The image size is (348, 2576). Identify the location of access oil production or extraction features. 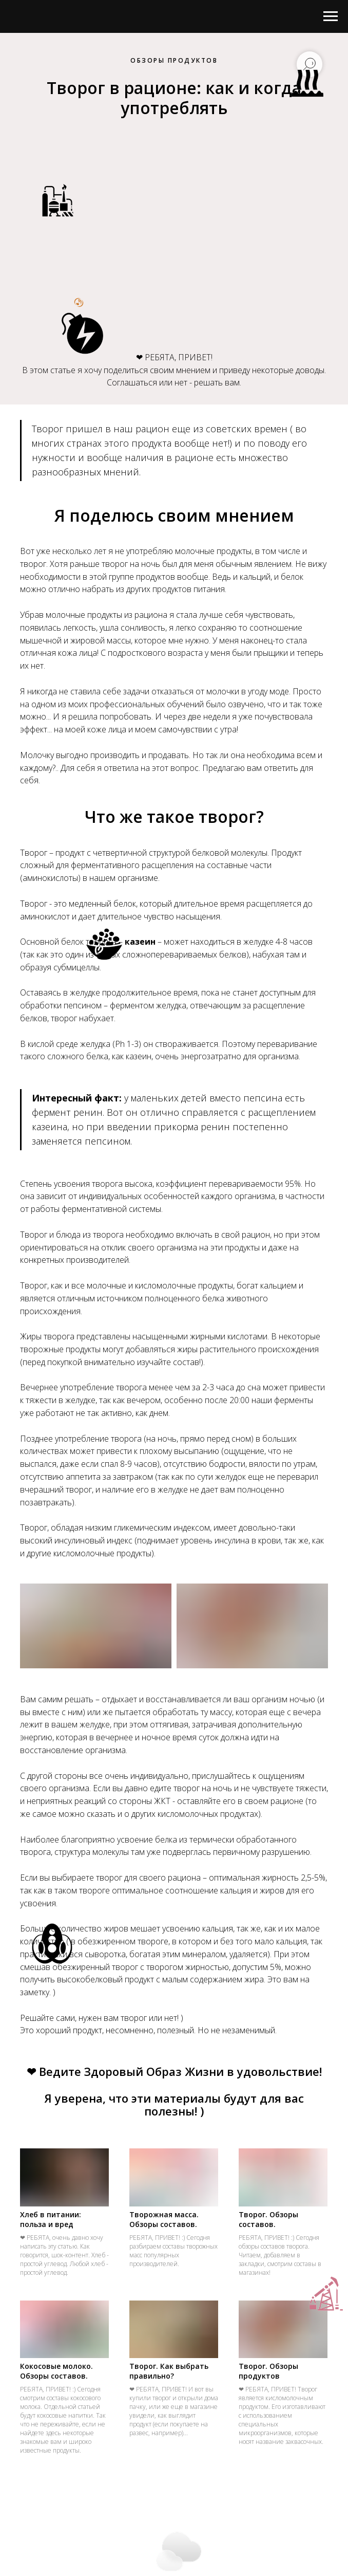
(326, 2293).